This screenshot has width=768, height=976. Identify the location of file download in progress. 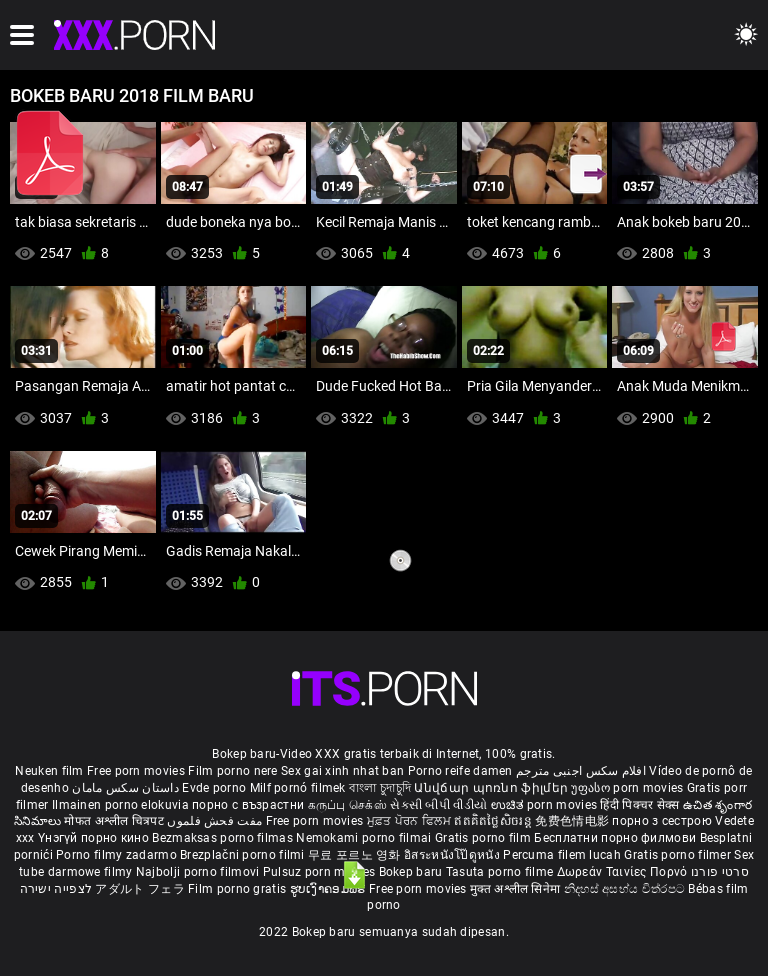
(354, 875).